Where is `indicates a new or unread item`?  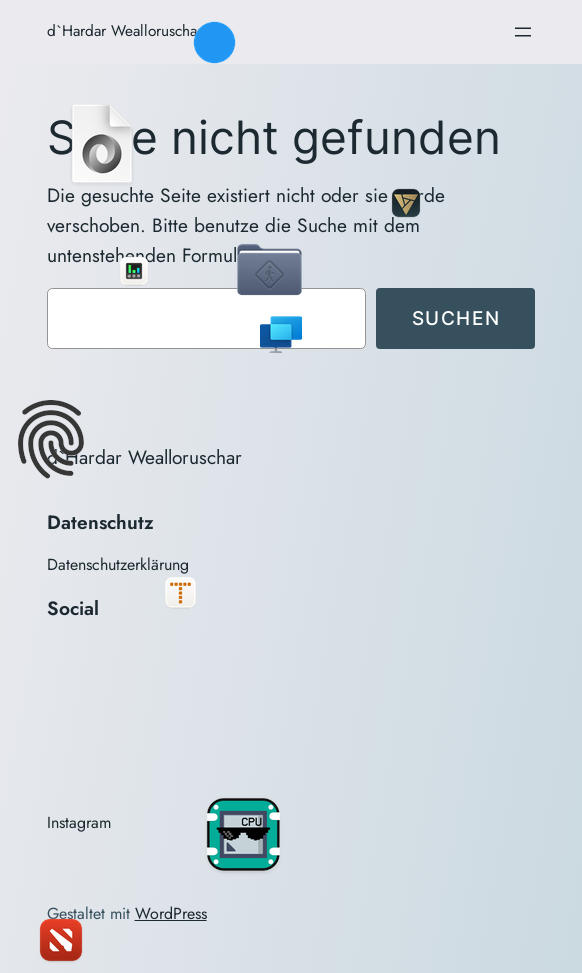 indicates a new or unread item is located at coordinates (214, 42).